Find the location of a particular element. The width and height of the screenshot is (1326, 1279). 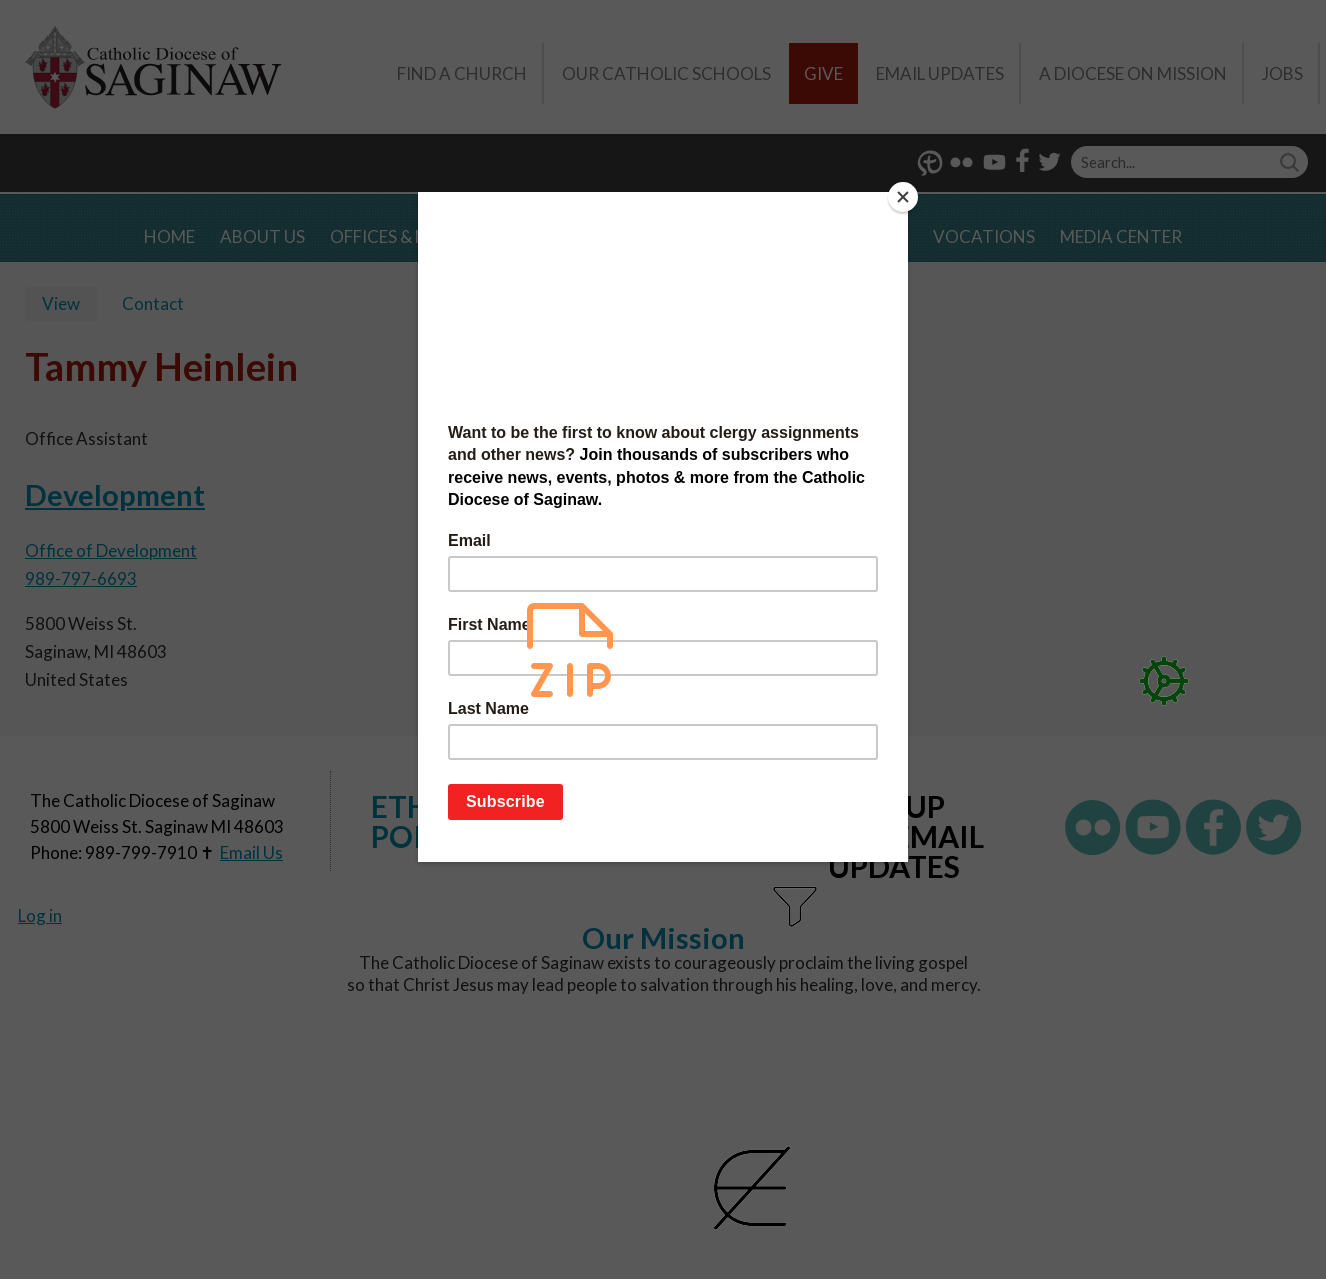

compressed file or archive is located at coordinates (570, 654).